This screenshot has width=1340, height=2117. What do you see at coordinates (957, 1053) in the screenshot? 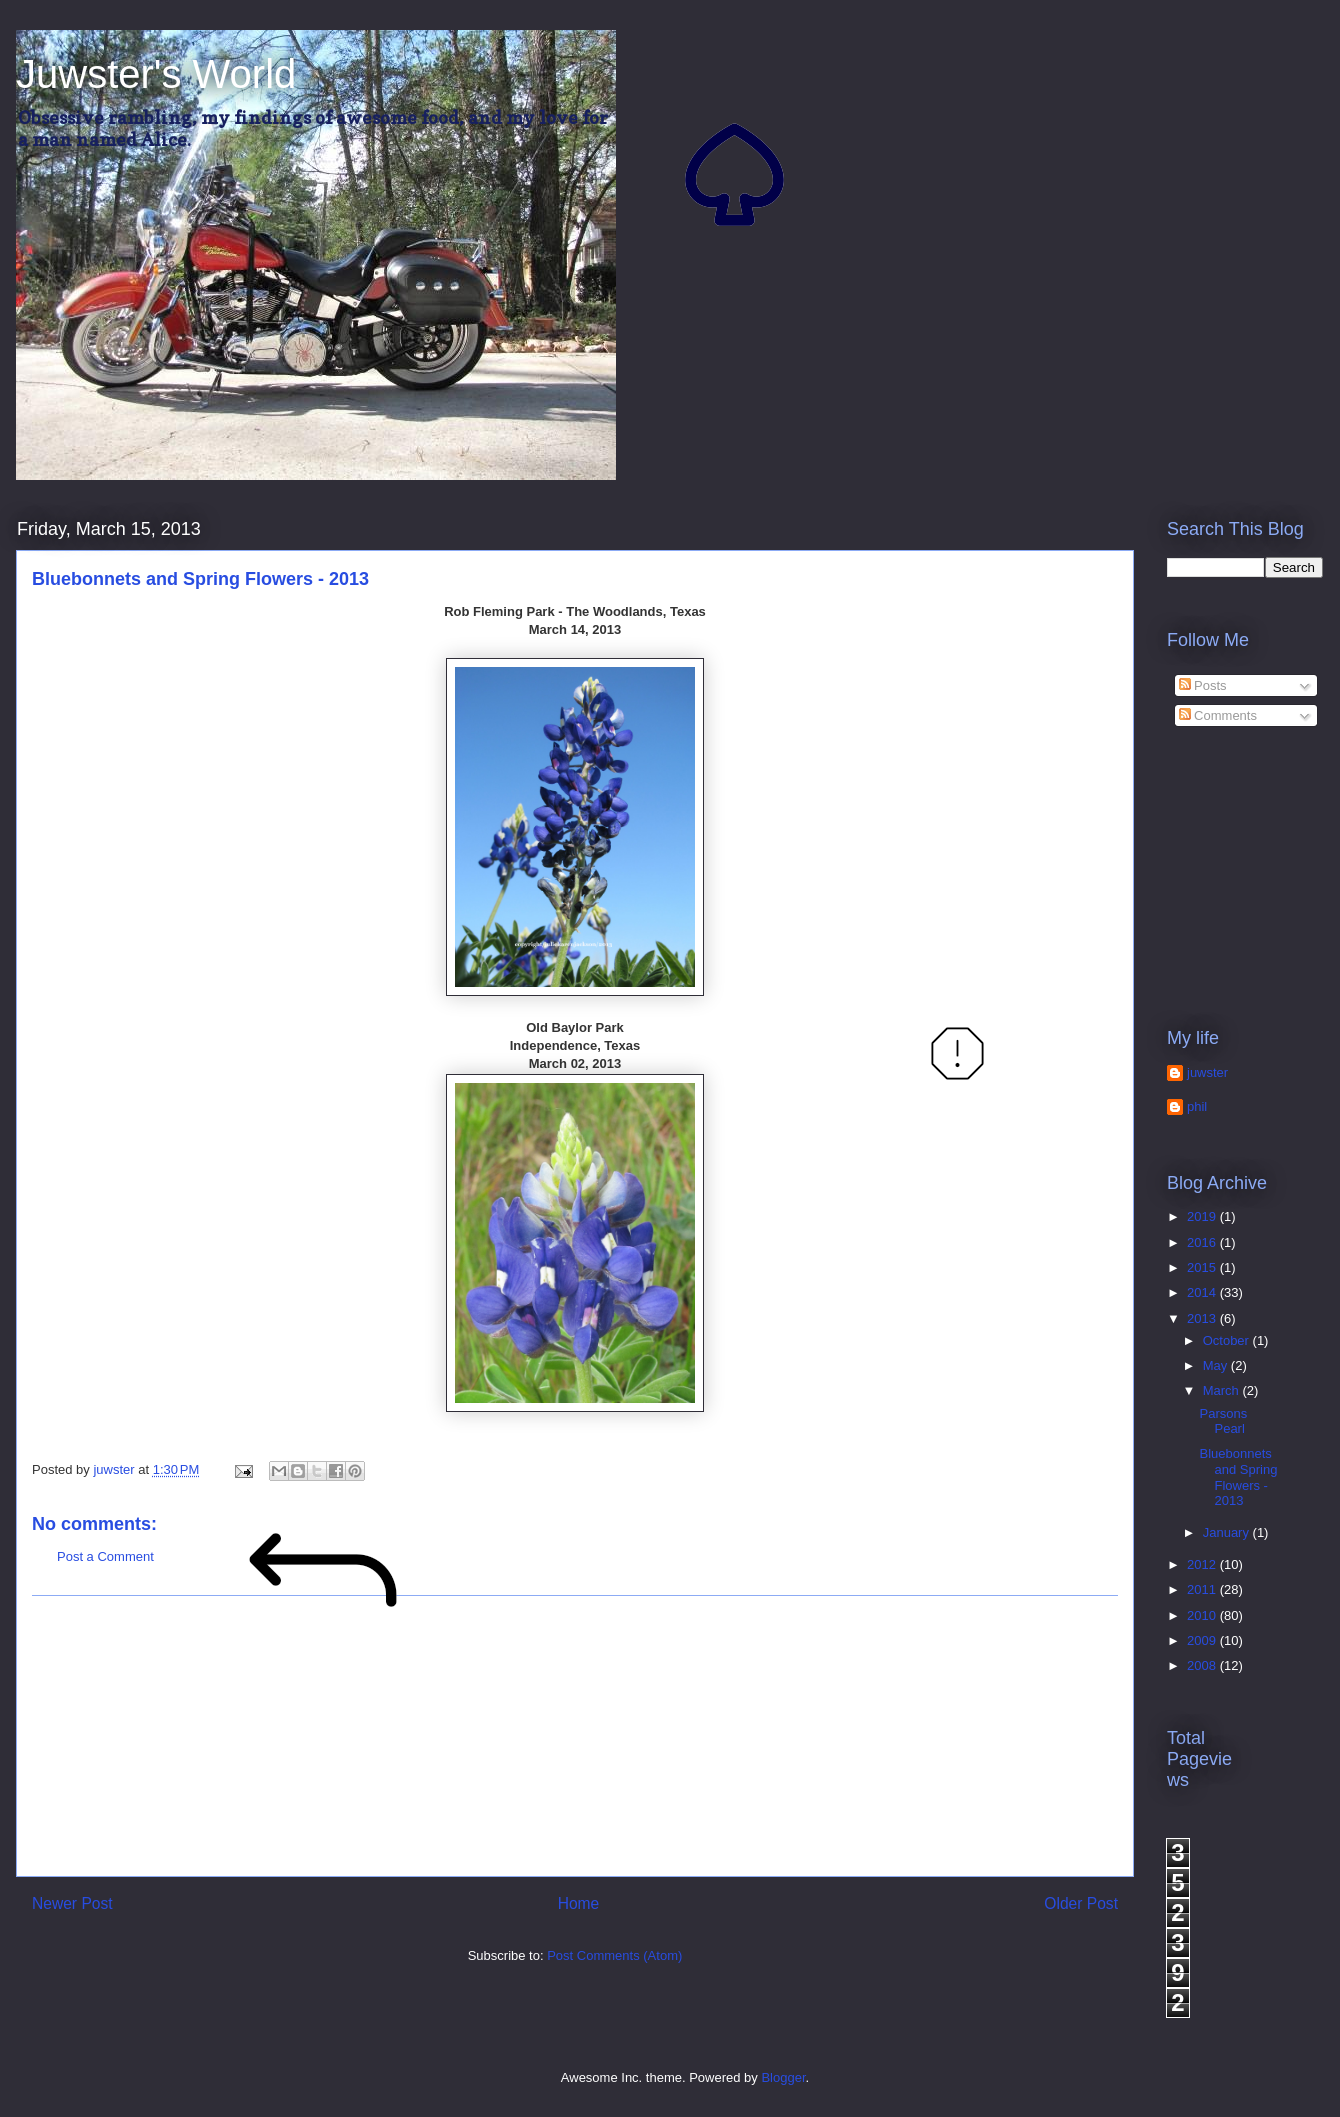
I see `indicates a warning or critical alert` at bounding box center [957, 1053].